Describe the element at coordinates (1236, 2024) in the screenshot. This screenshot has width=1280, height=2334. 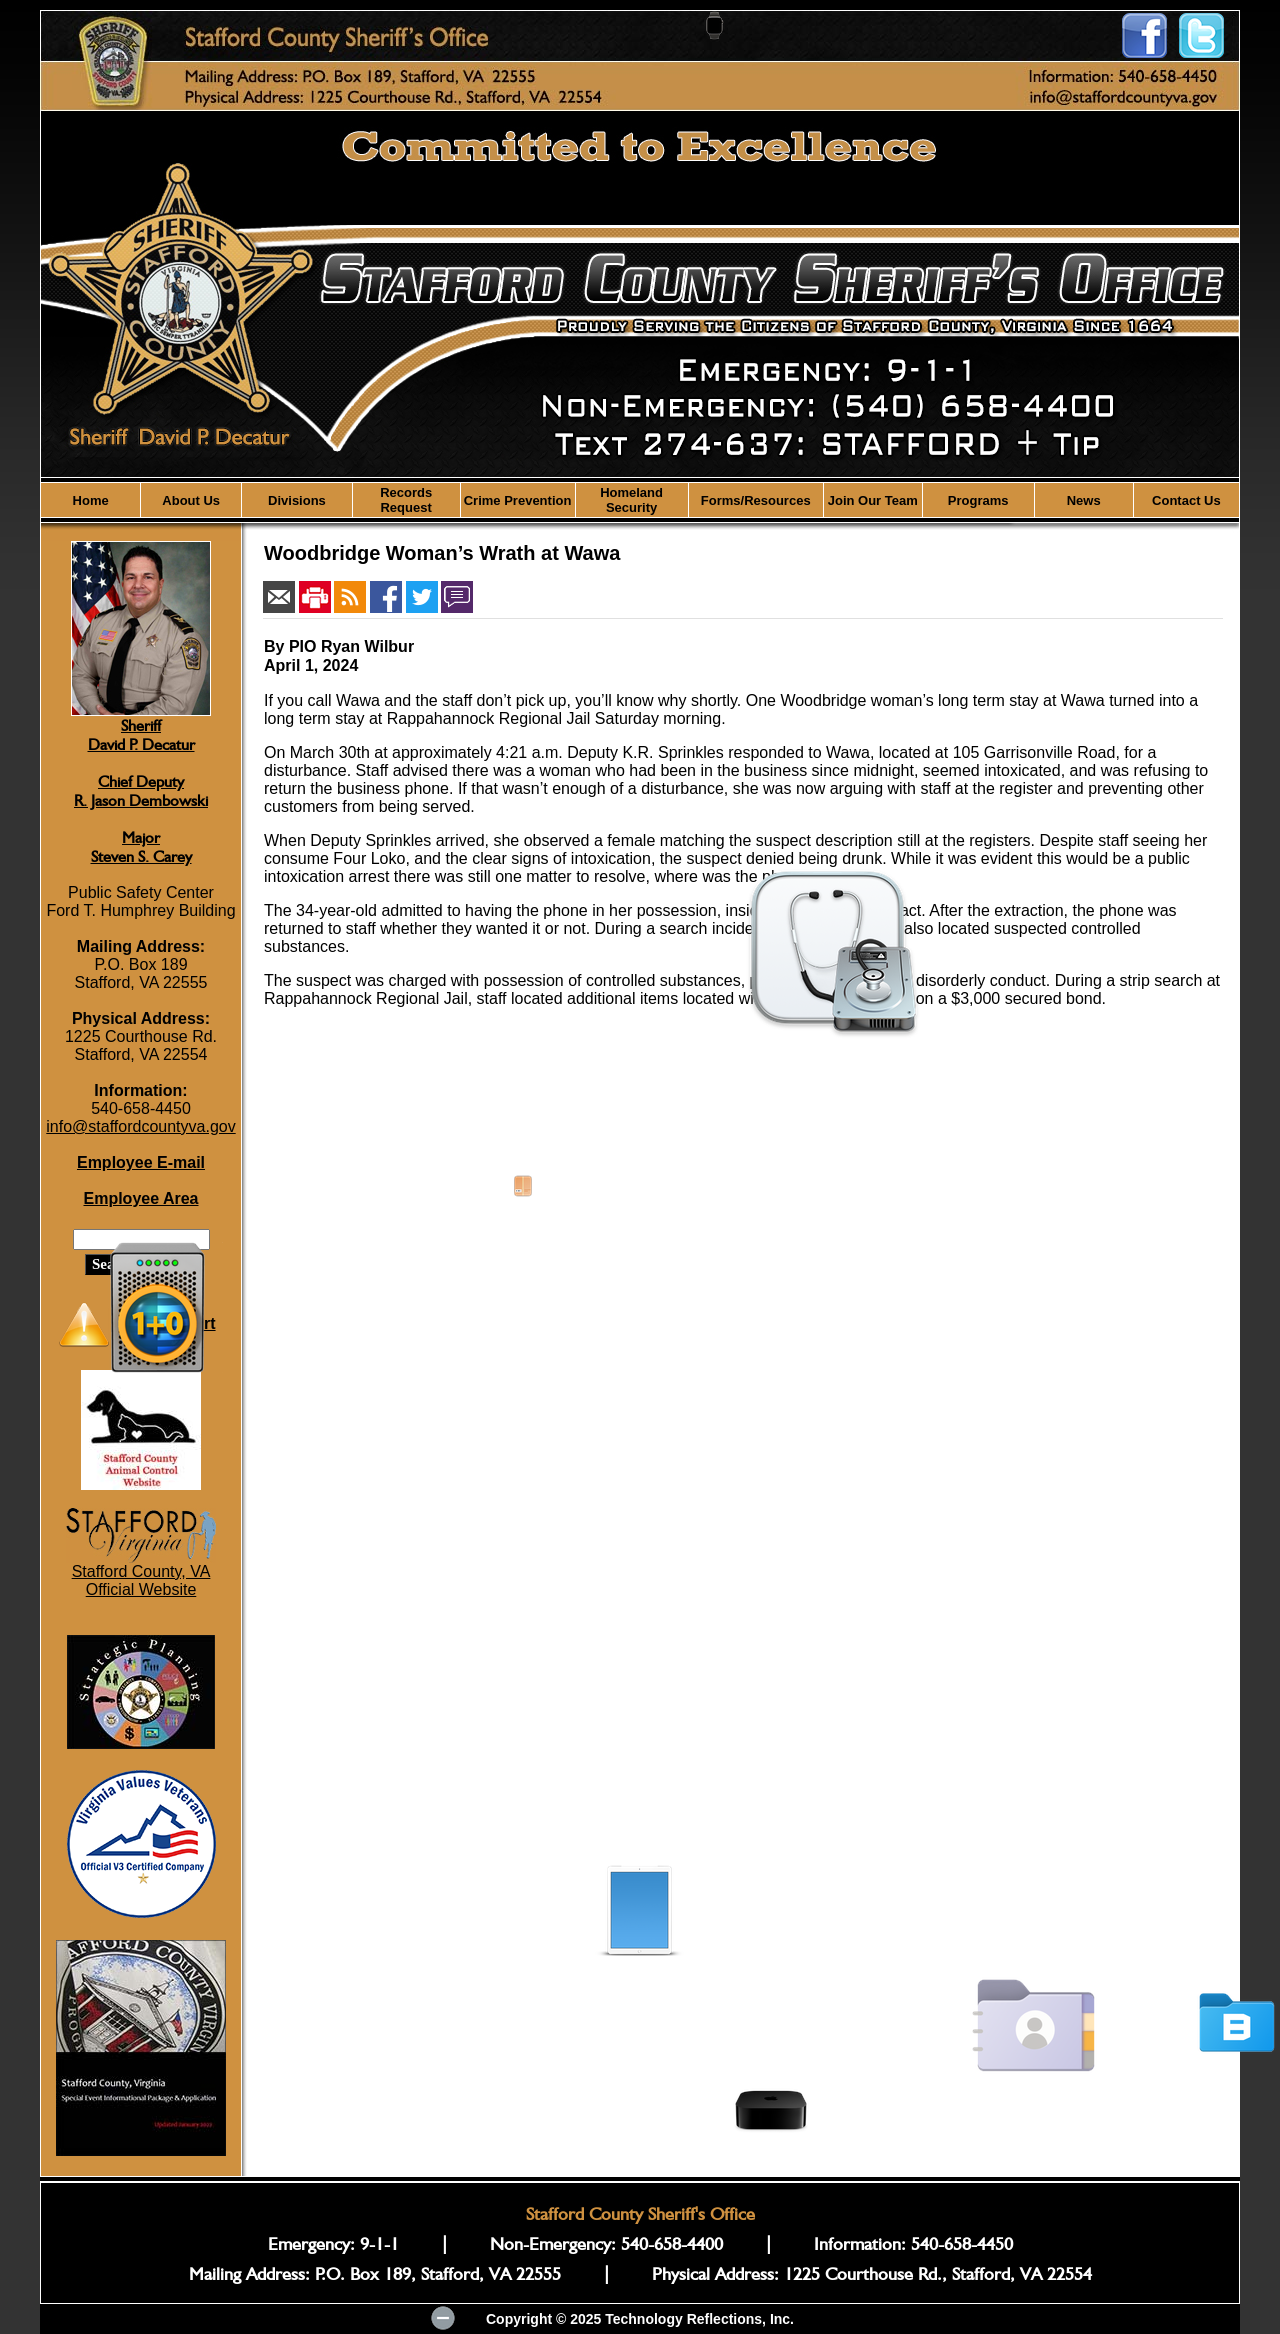
I see `open quixel bridge assets folder` at that location.